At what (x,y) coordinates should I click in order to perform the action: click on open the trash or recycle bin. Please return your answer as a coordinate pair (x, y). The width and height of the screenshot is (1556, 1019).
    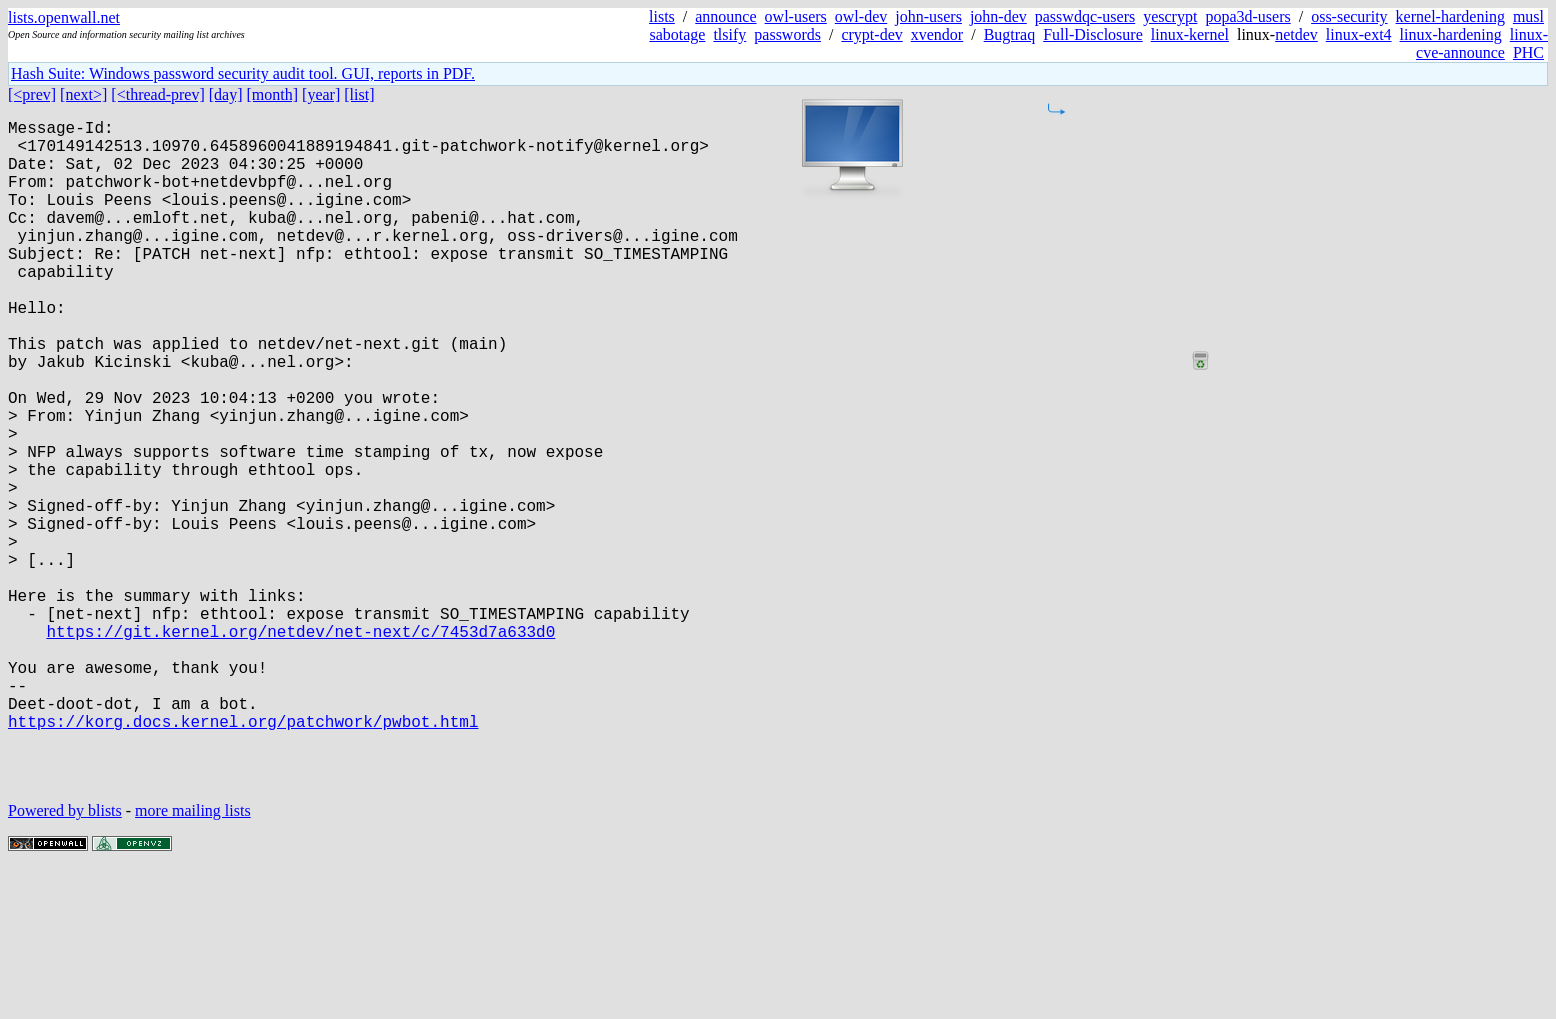
    Looking at the image, I should click on (1200, 360).